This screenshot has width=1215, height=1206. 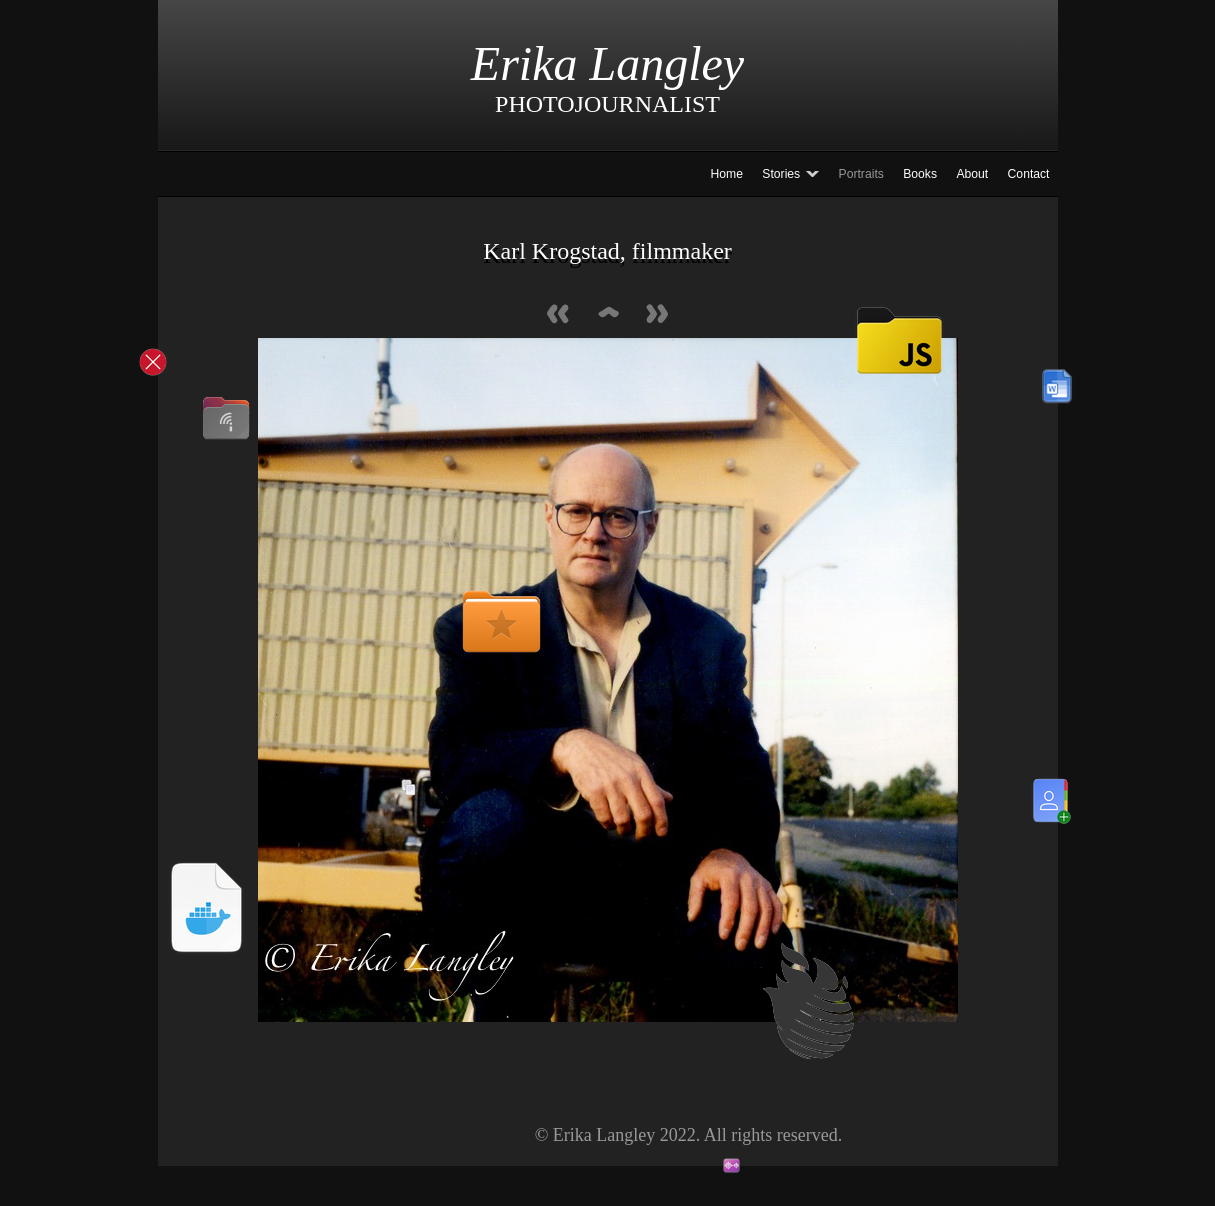 I want to click on open folder containing javascript files, so click(x=899, y=343).